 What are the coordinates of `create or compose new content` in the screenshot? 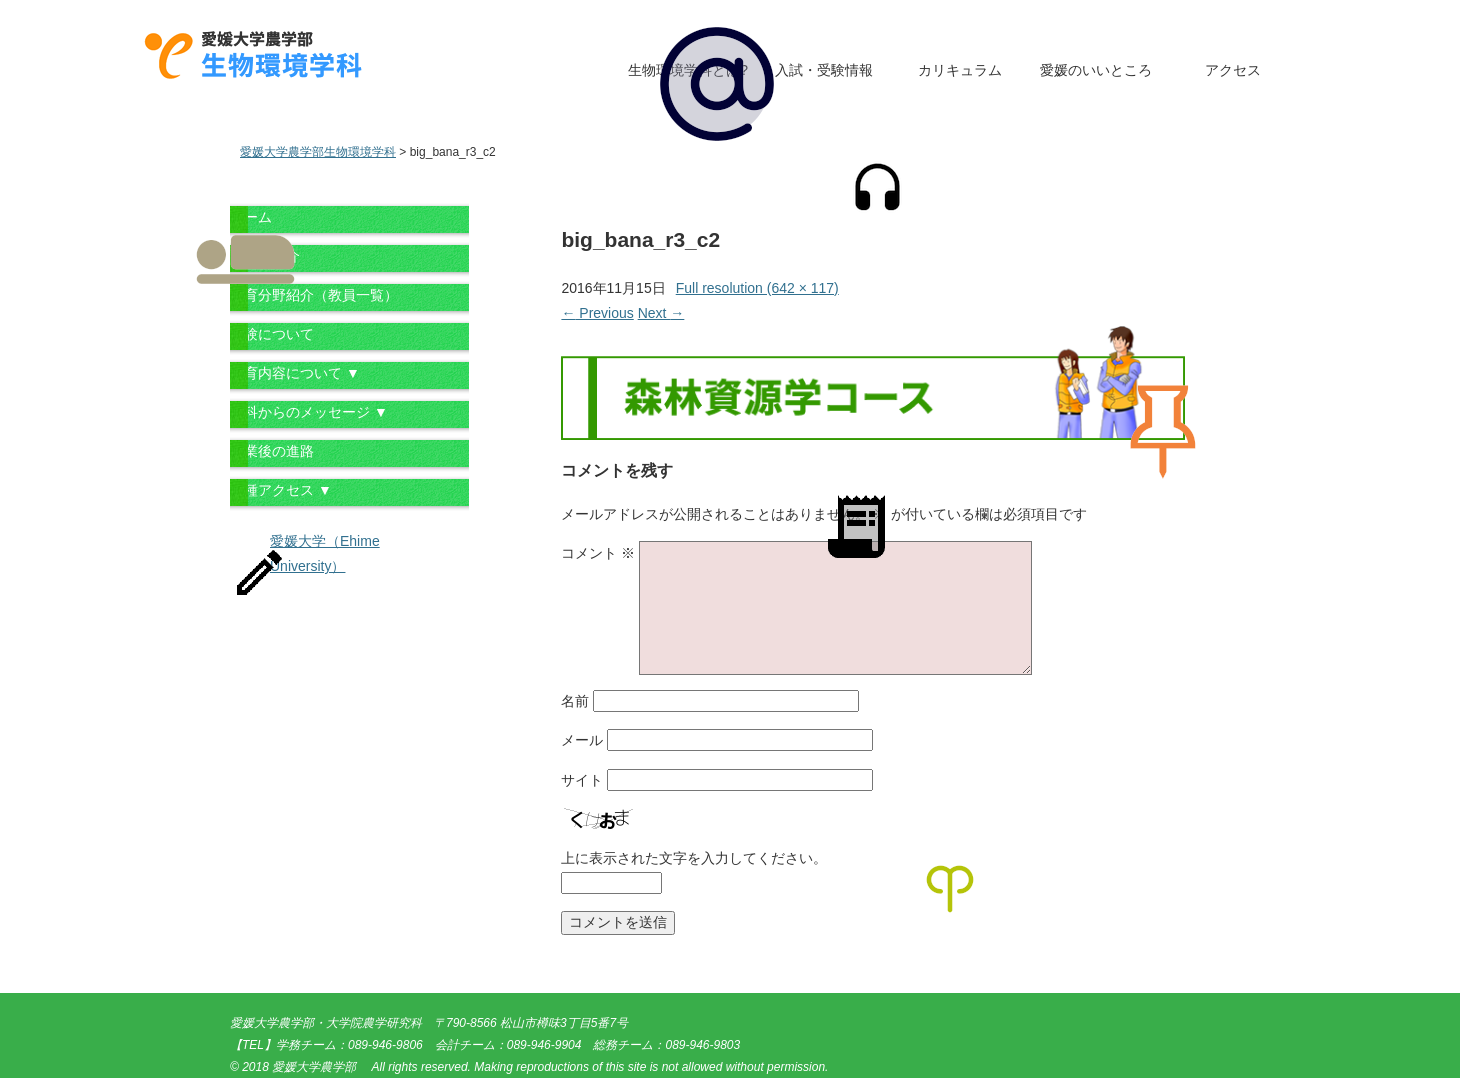 It's located at (259, 572).